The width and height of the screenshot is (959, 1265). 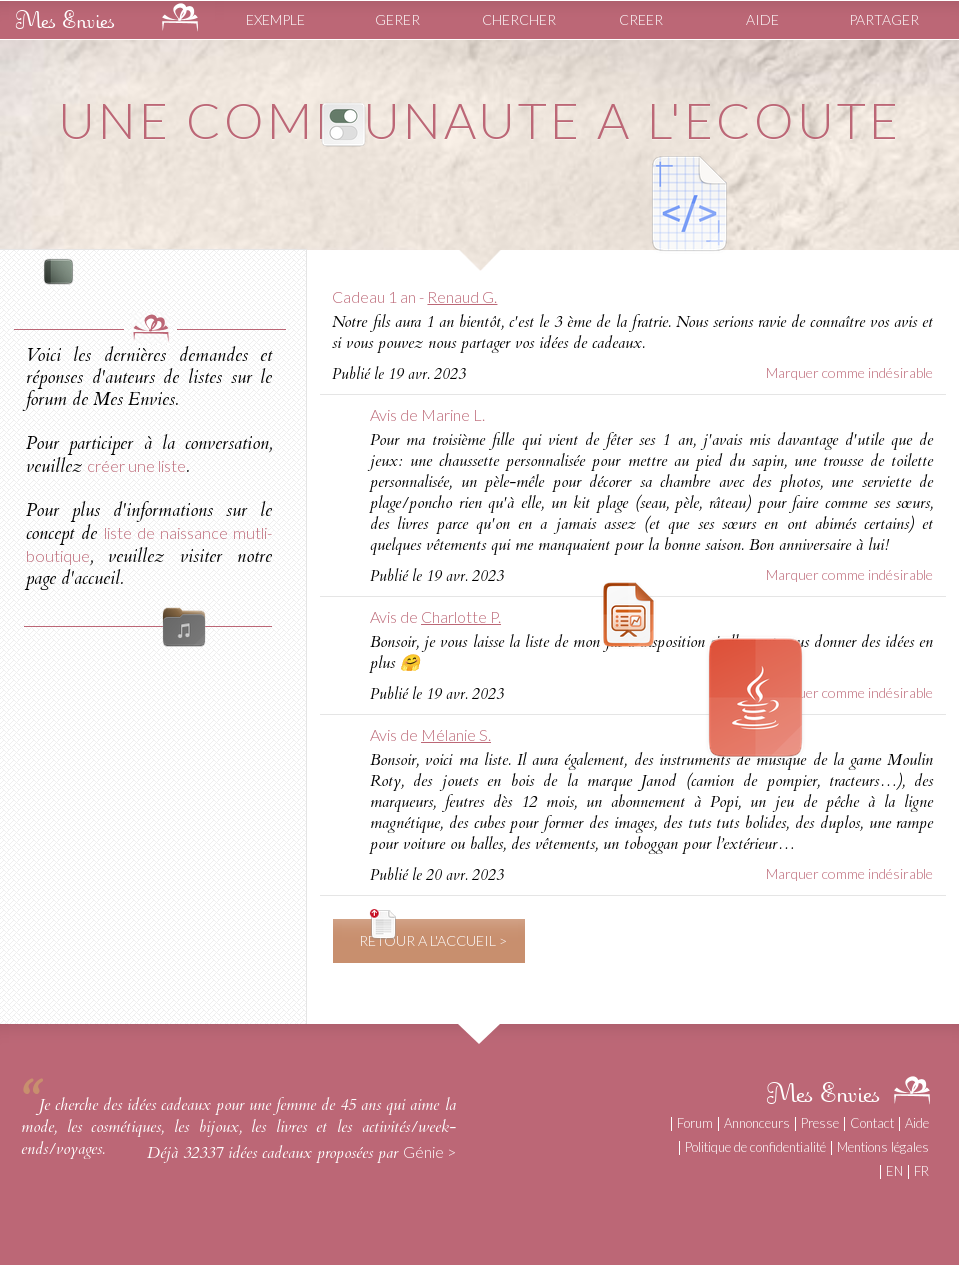 What do you see at coordinates (383, 924) in the screenshot?
I see `send a file via bluetooth` at bounding box center [383, 924].